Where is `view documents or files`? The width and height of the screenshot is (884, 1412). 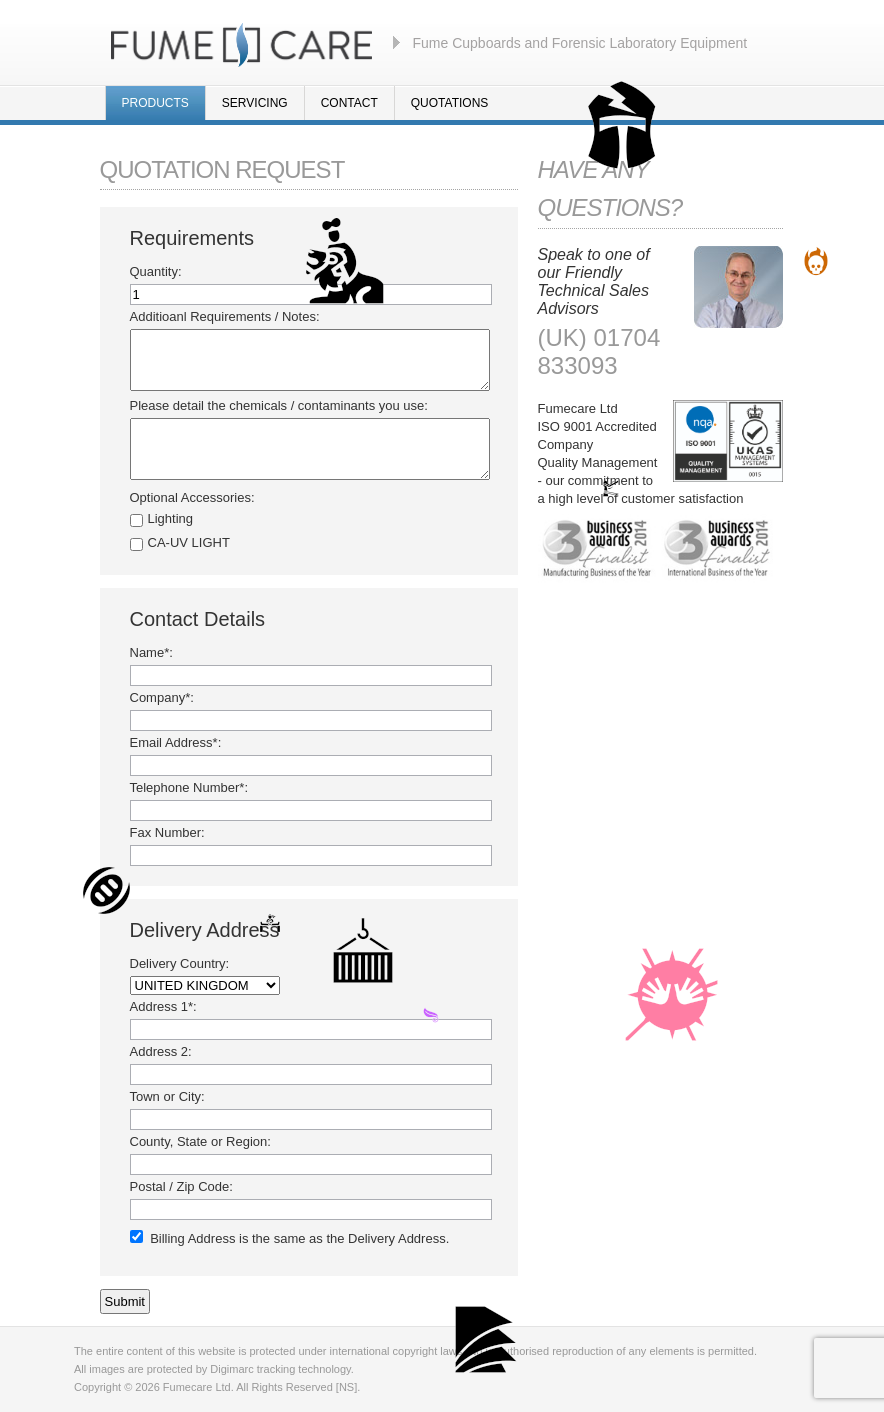
view documents or files is located at coordinates (488, 1339).